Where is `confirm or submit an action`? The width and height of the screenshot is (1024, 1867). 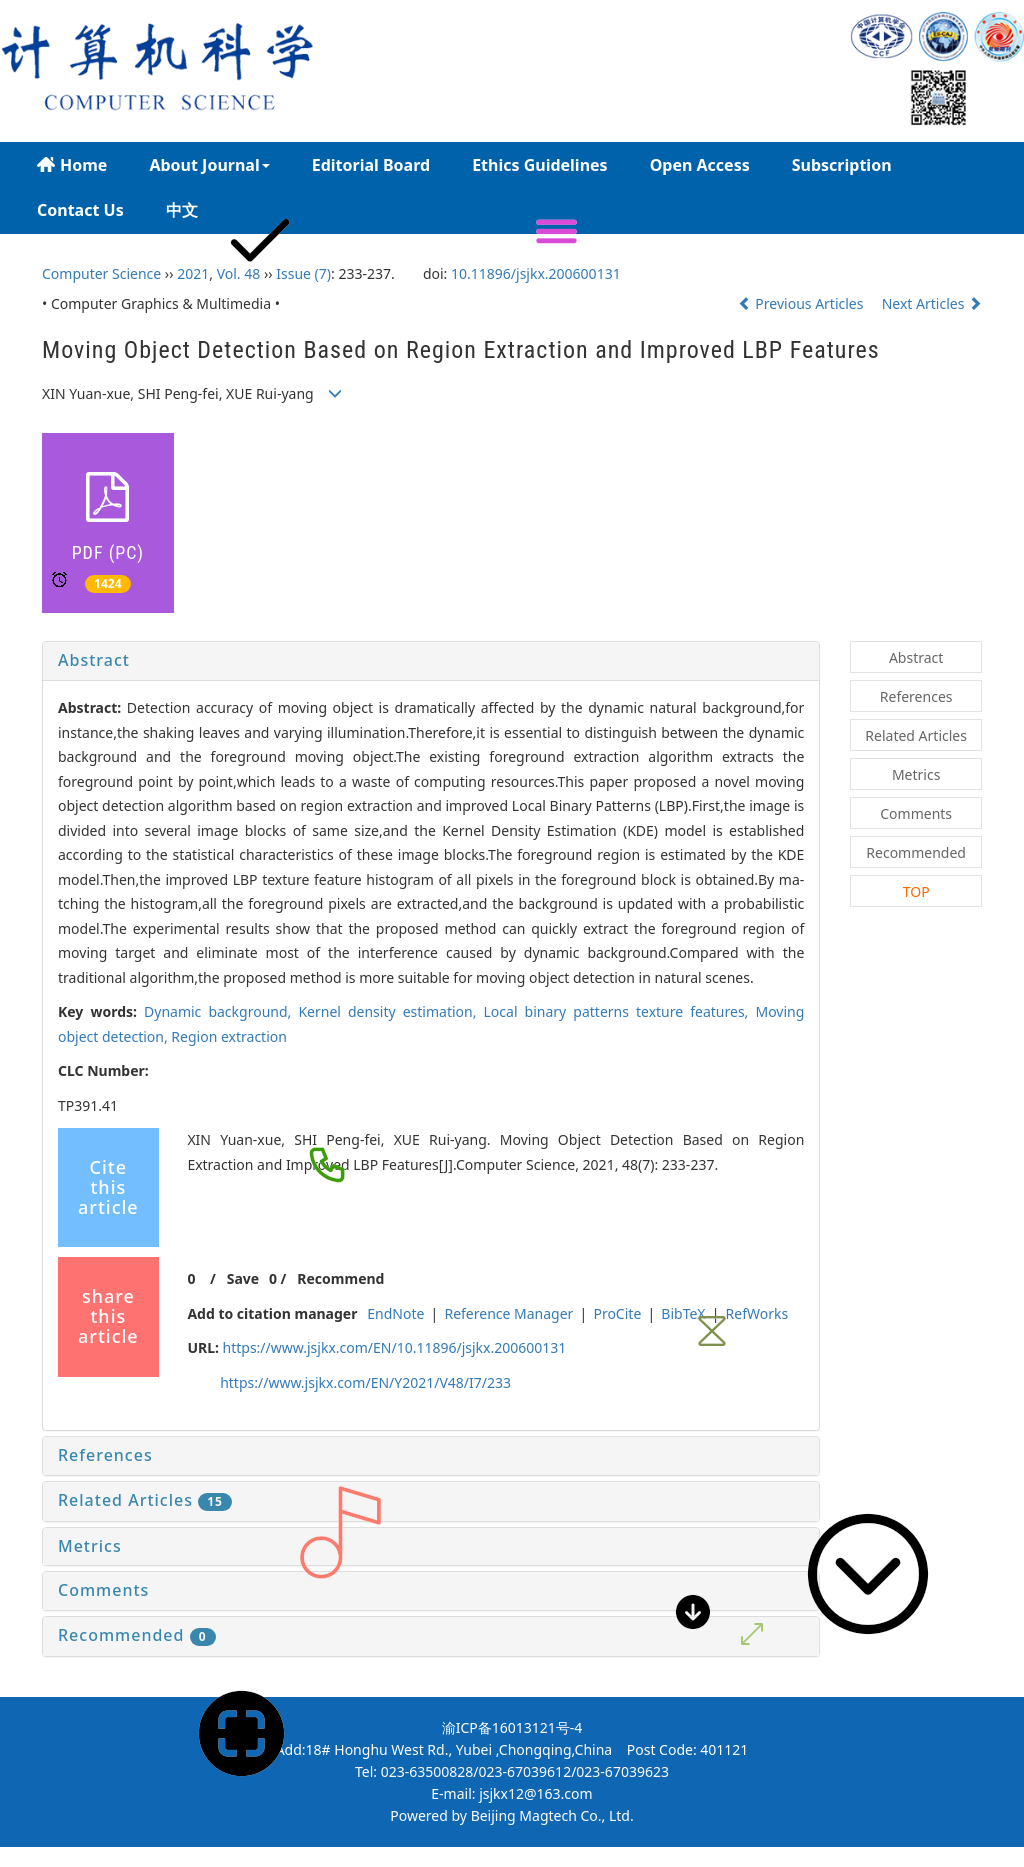 confirm or submit an action is located at coordinates (259, 238).